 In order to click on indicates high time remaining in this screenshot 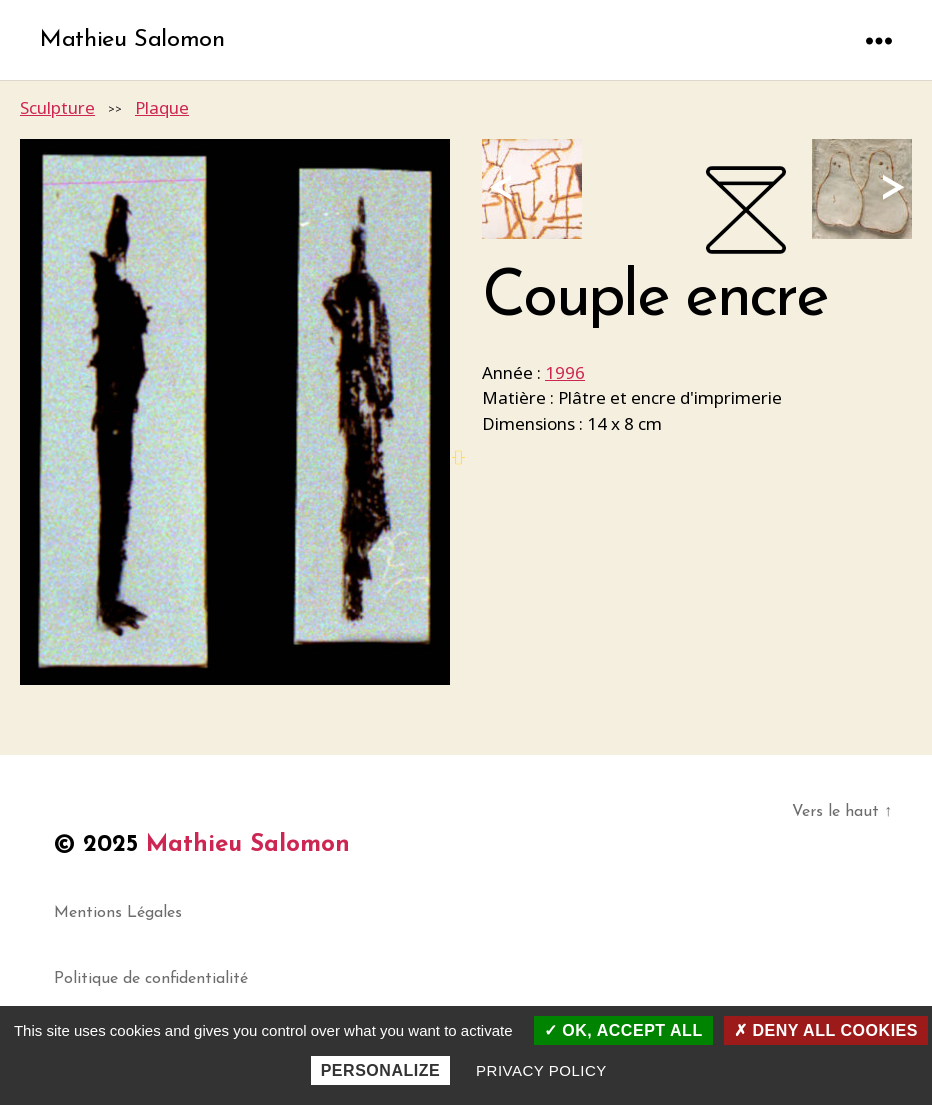, I will do `click(746, 210)`.